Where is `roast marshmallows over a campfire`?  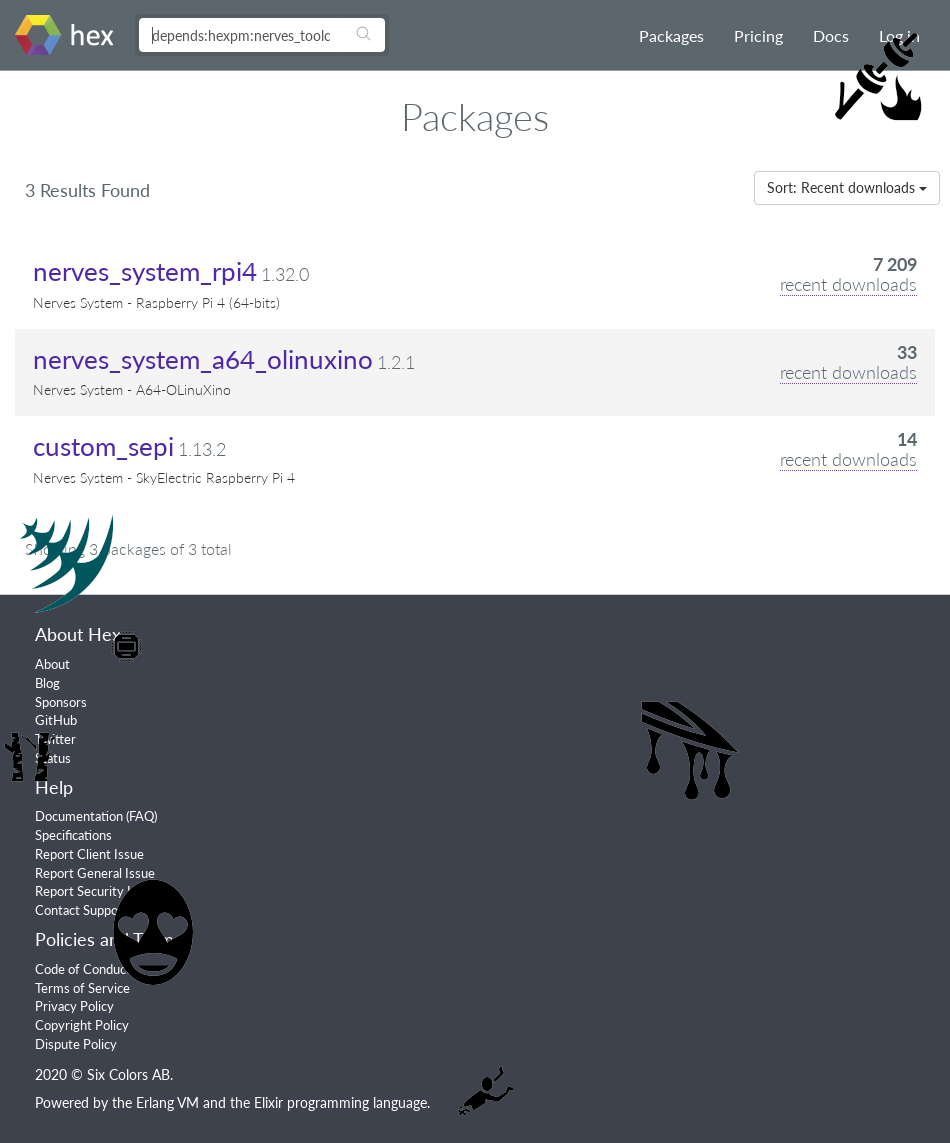 roast marshmallows over a campfire is located at coordinates (877, 76).